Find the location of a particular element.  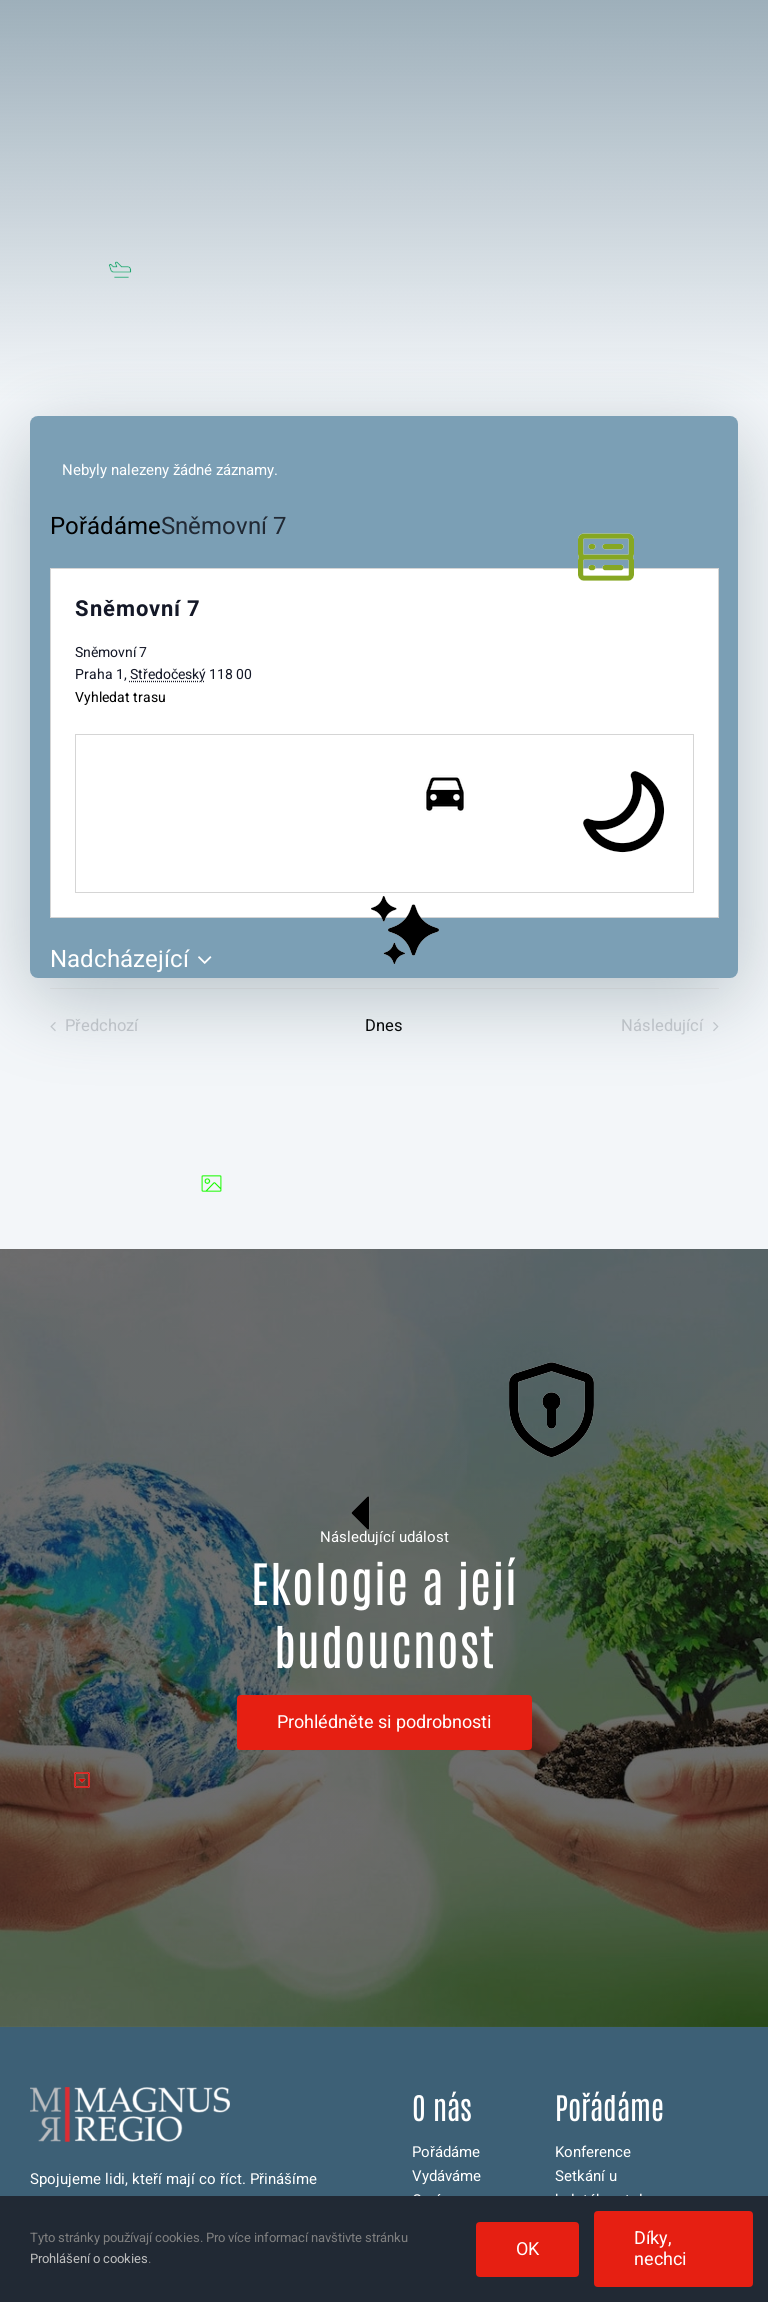

switch to dark mode is located at coordinates (622, 810).